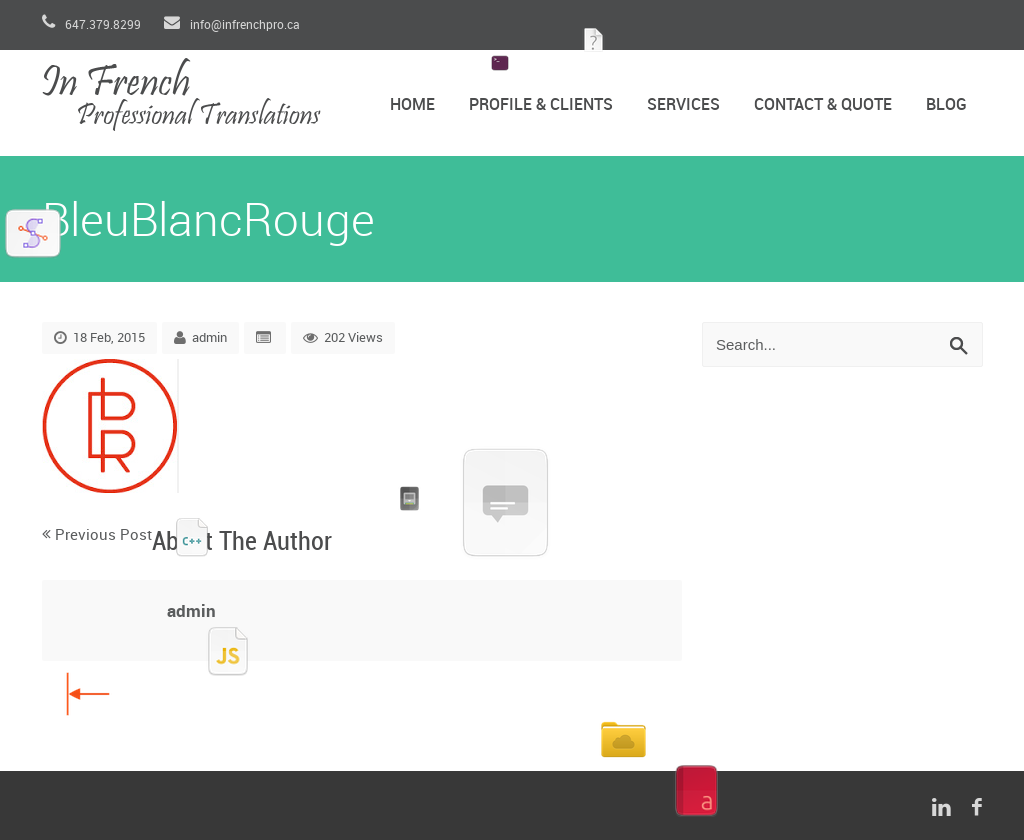 This screenshot has height=840, width=1024. What do you see at coordinates (192, 537) in the screenshot?
I see `a c++ source code file` at bounding box center [192, 537].